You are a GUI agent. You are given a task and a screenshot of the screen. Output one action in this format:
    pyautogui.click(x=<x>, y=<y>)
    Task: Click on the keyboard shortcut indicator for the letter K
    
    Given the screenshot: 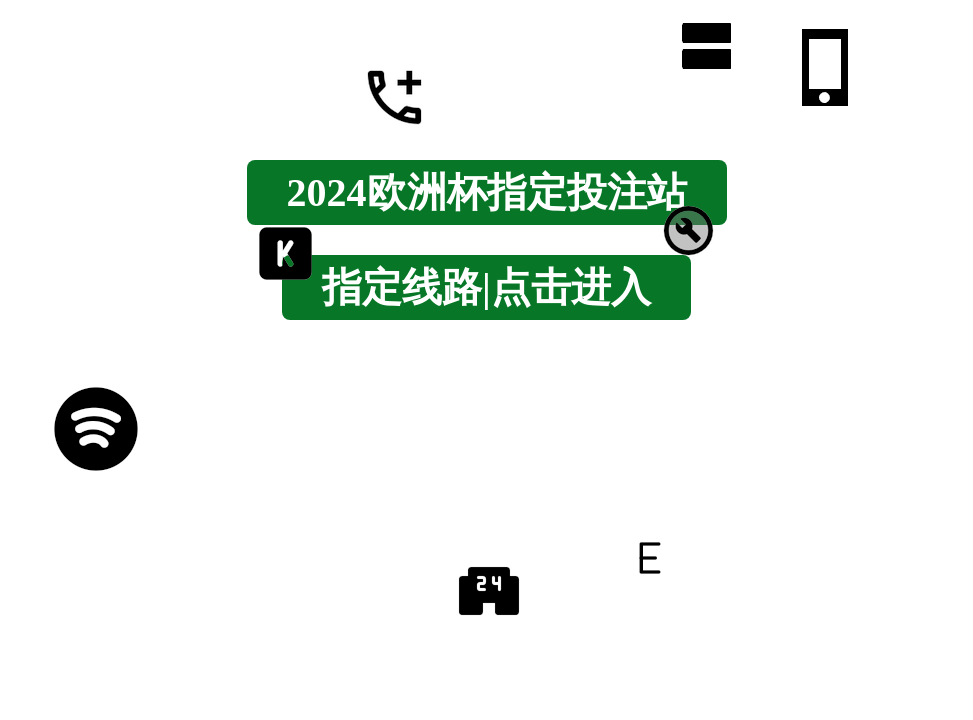 What is the action you would take?
    pyautogui.click(x=285, y=253)
    